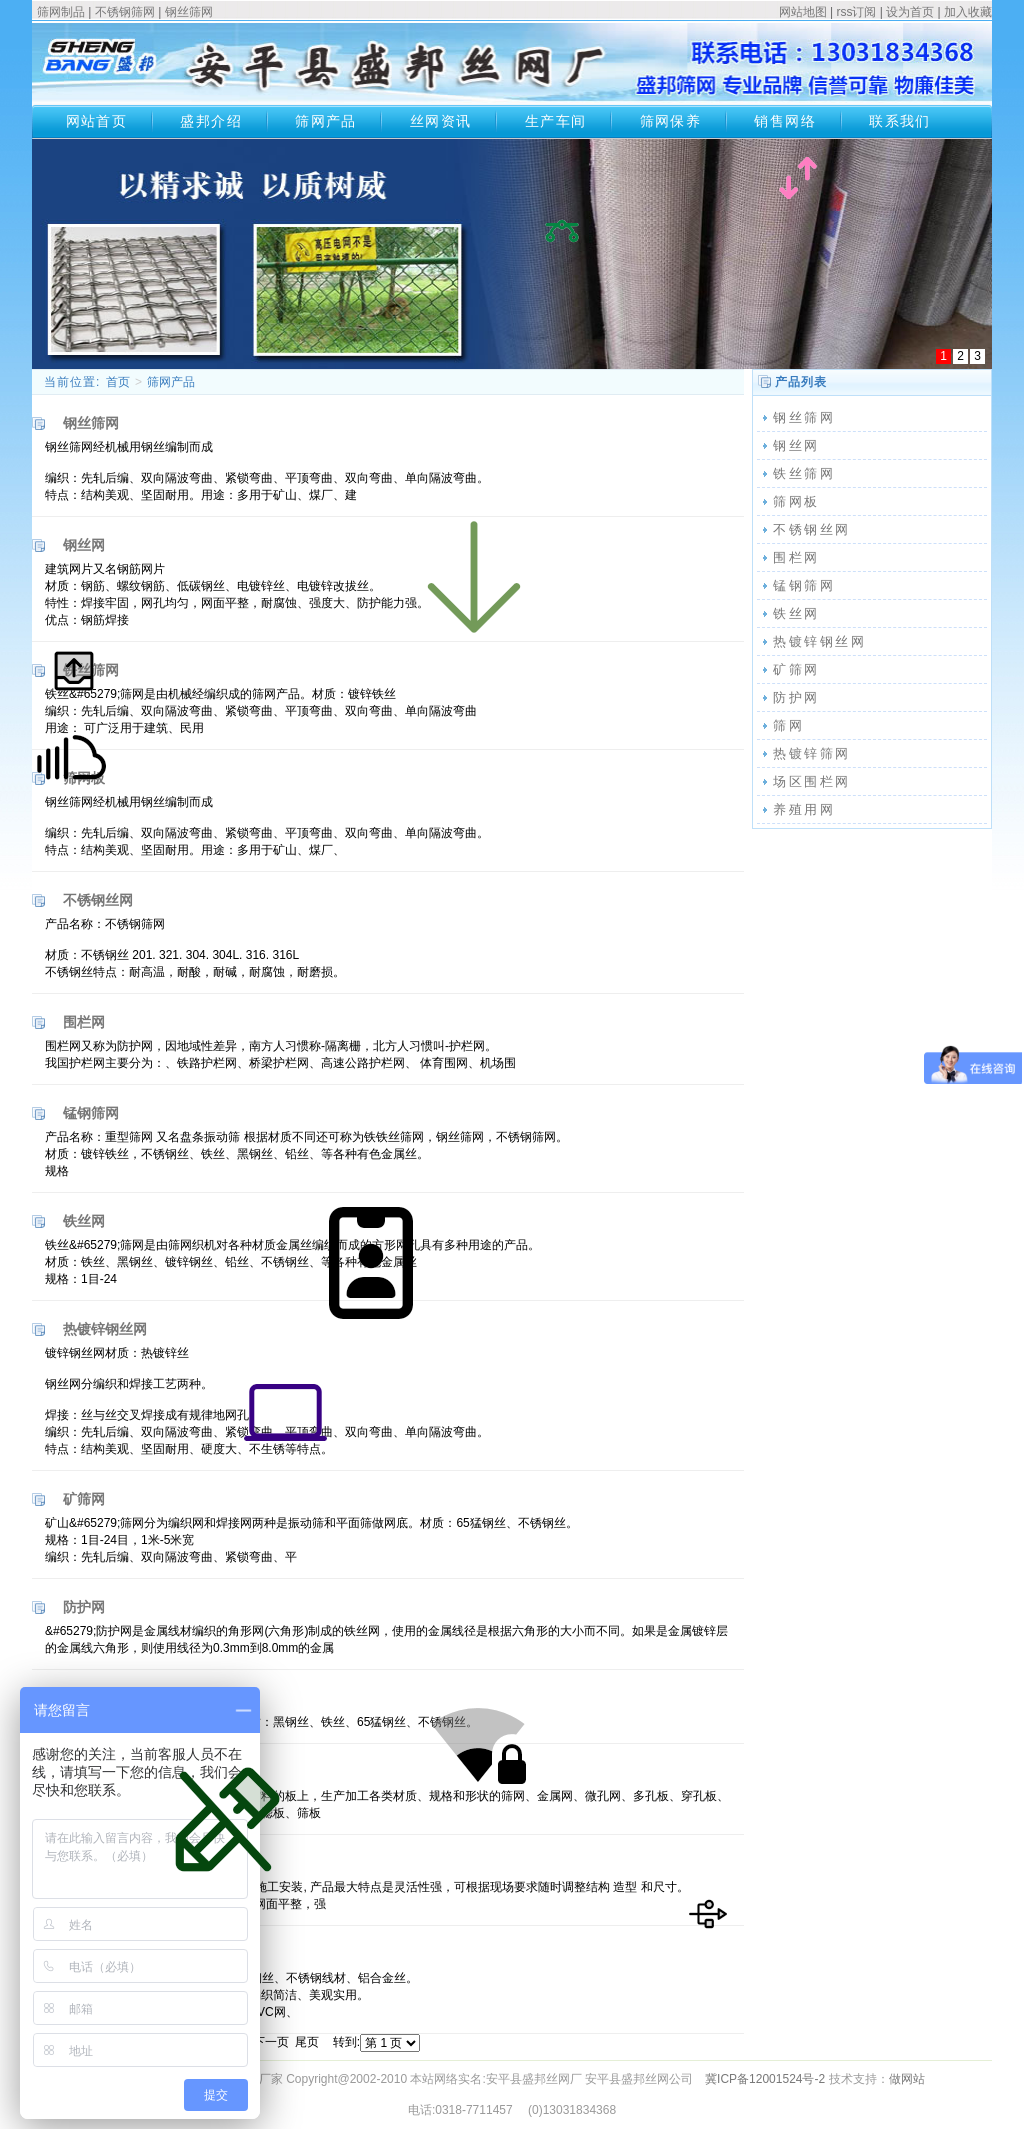 This screenshot has height=2129, width=1024. I want to click on open soundcloud app, so click(70, 759).